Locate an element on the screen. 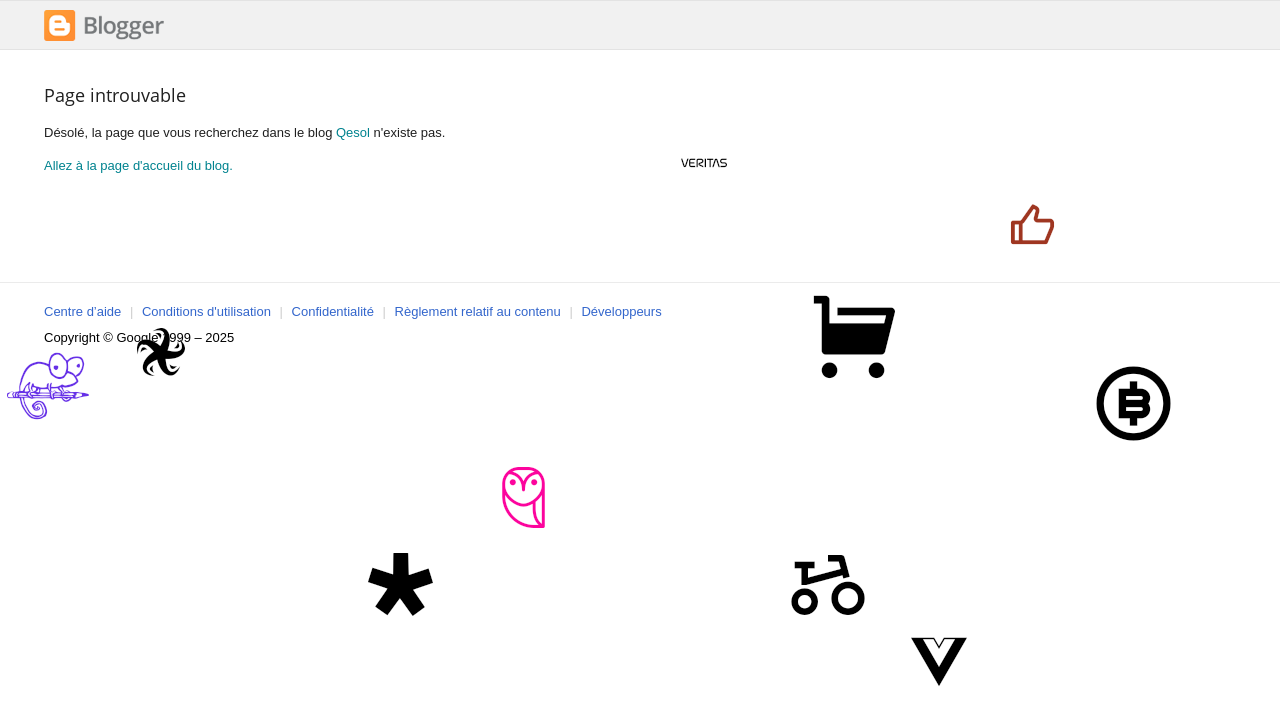 The width and height of the screenshot is (1280, 720). visit turbosquid 3d model marketplace is located at coordinates (161, 352).